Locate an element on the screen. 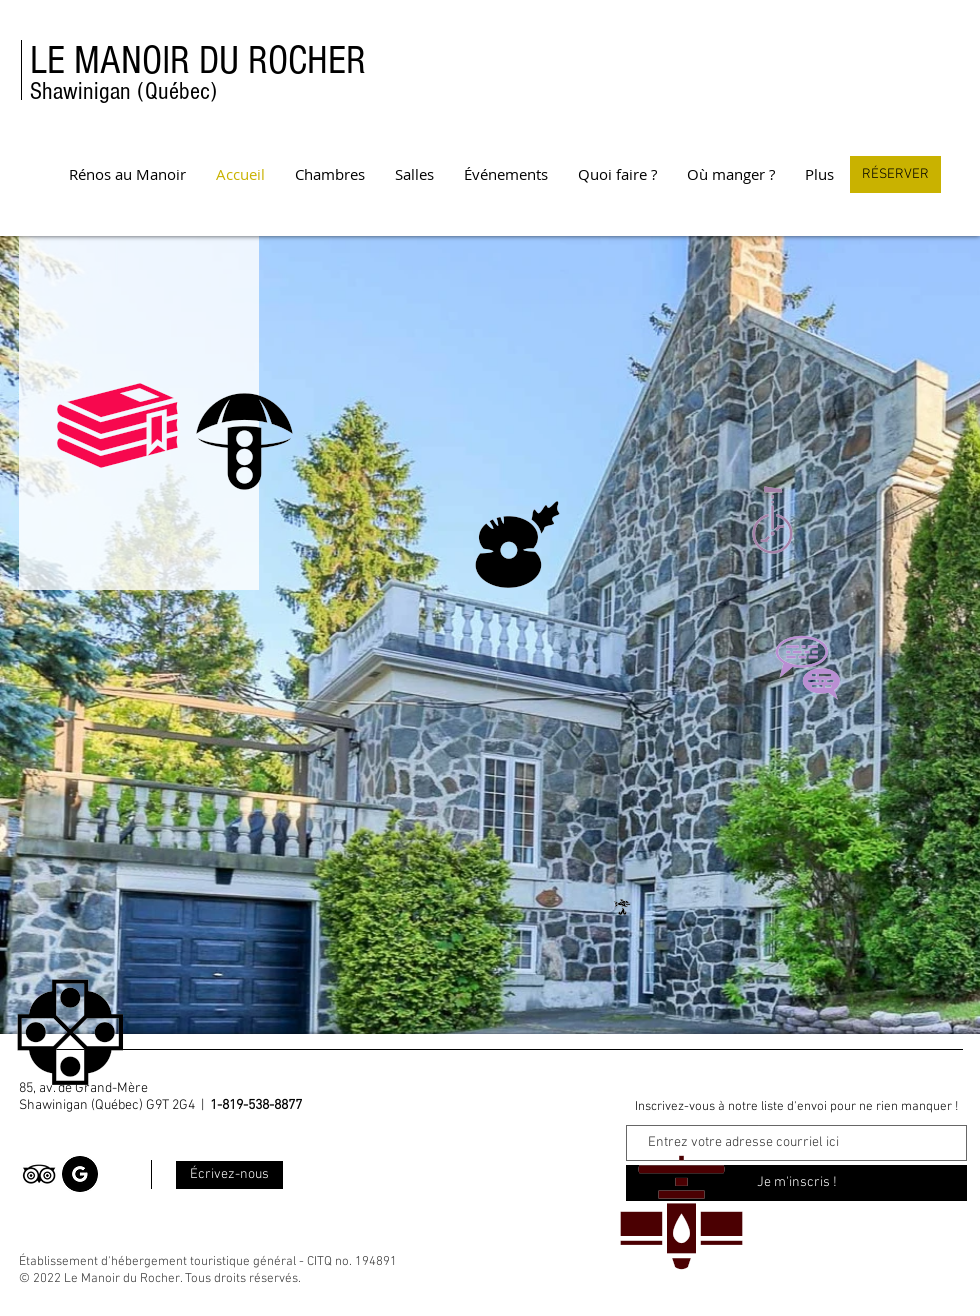  access your library or book collection is located at coordinates (117, 425).